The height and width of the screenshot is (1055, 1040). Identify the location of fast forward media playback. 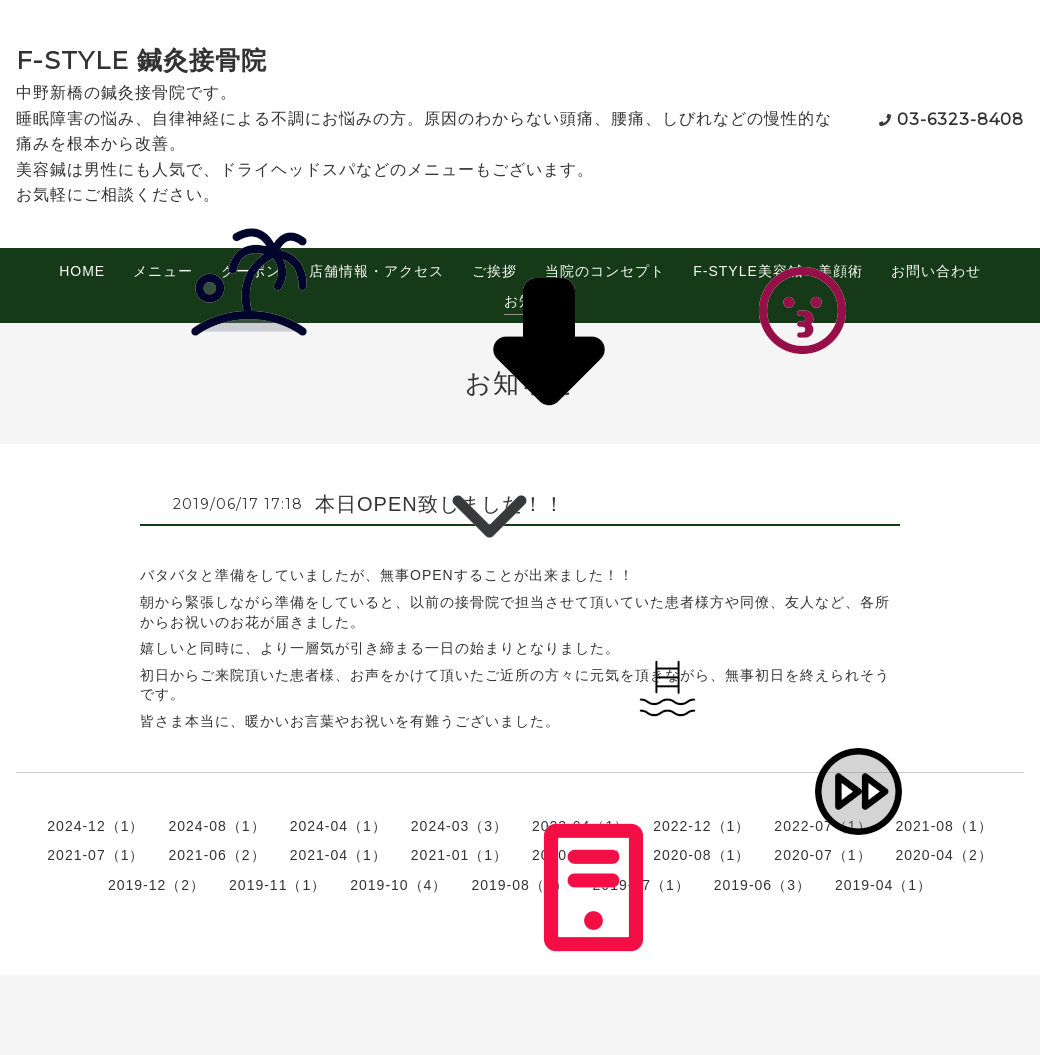
(858, 791).